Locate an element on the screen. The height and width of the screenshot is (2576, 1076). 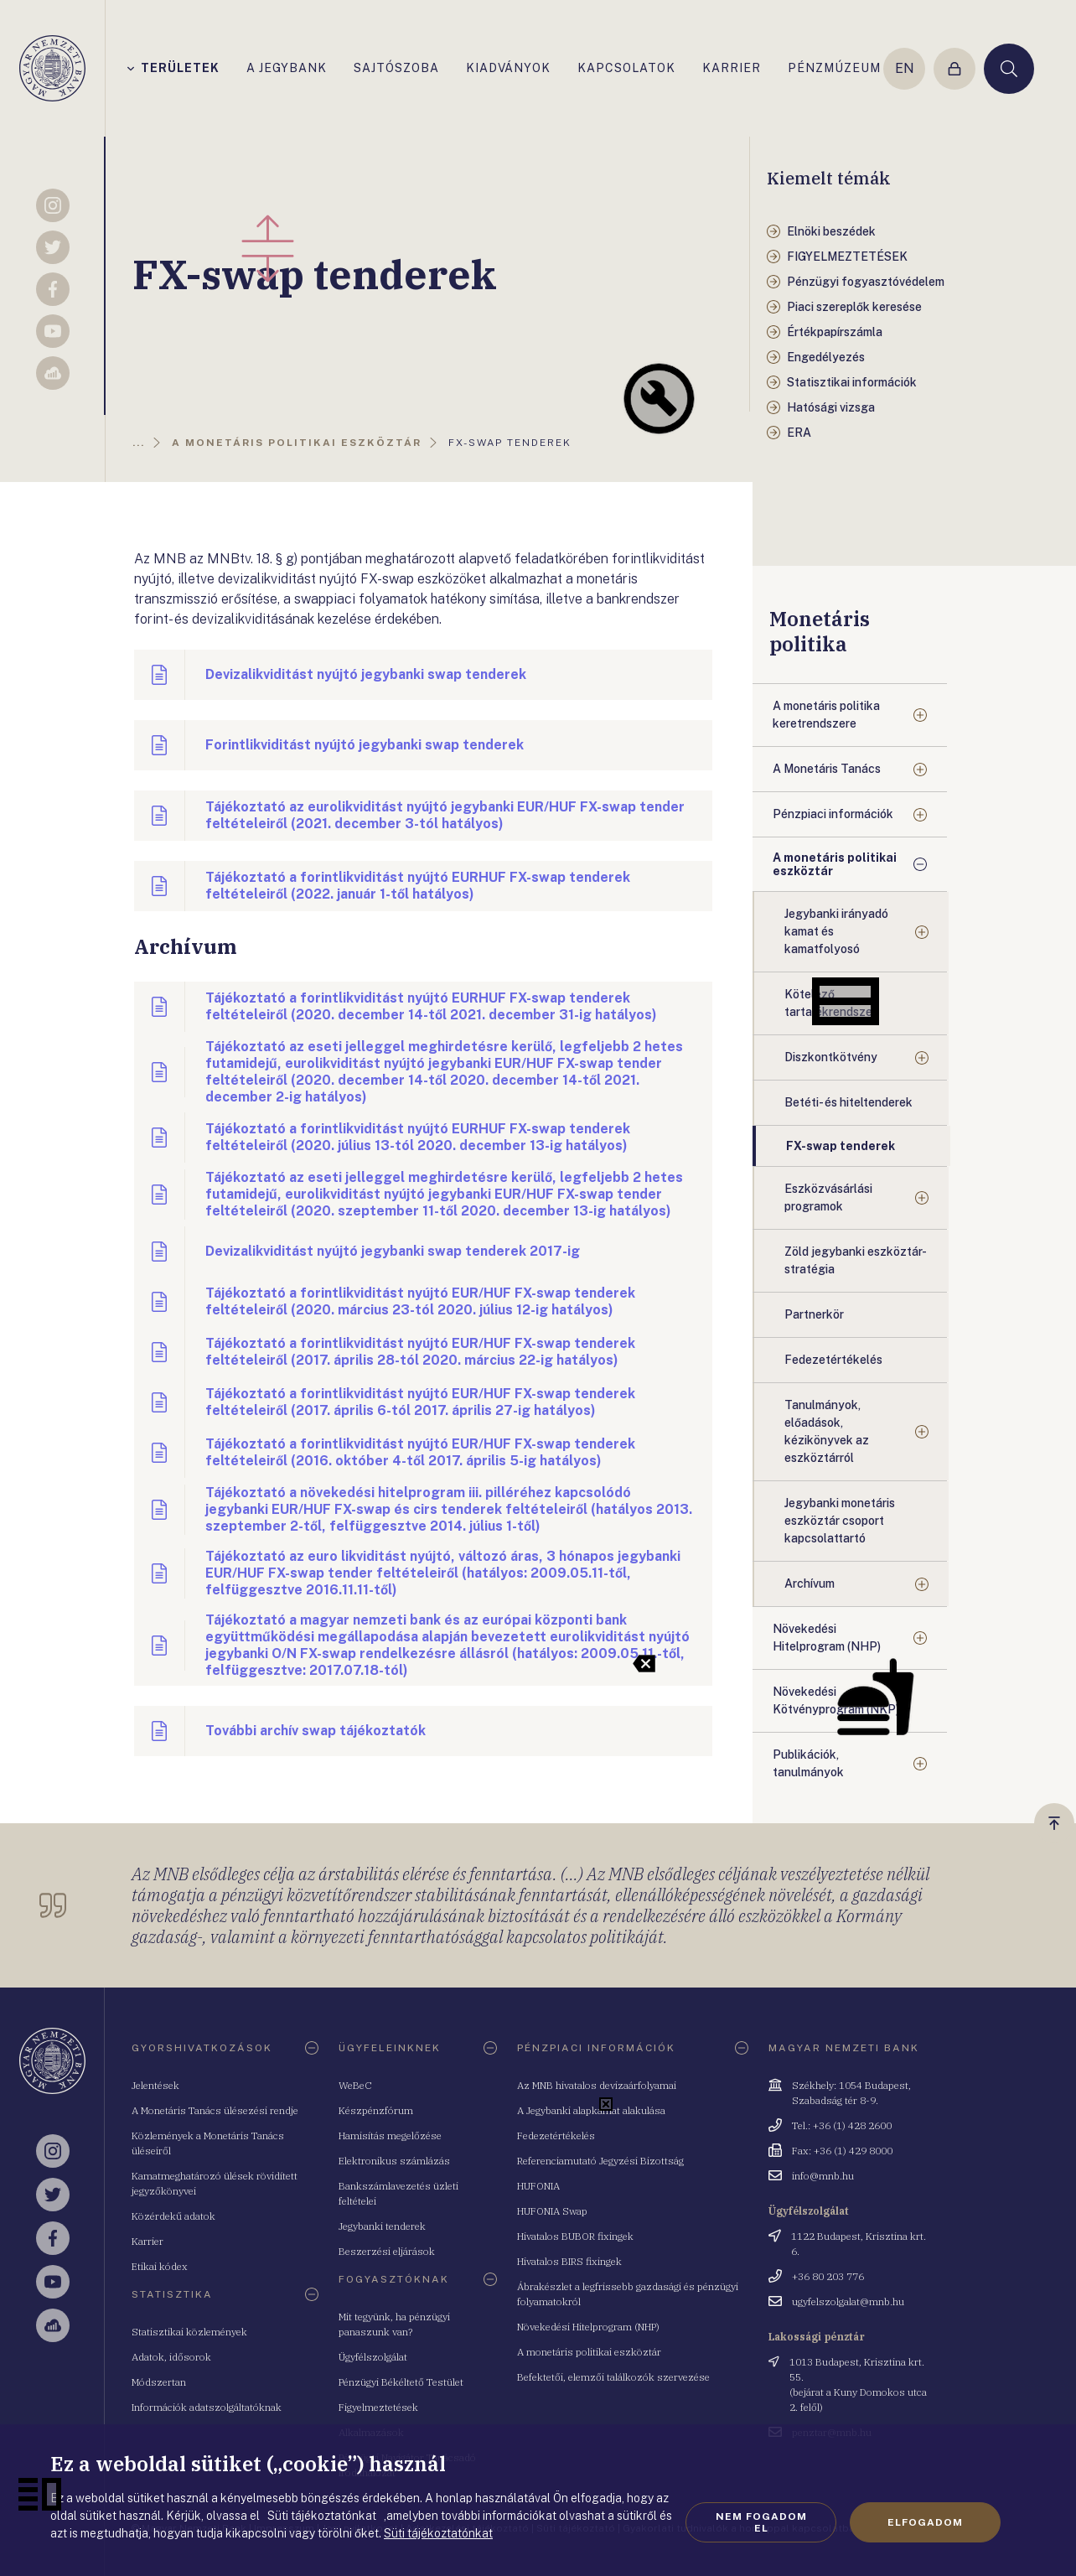
find nearby fast food restaurants is located at coordinates (876, 1697).